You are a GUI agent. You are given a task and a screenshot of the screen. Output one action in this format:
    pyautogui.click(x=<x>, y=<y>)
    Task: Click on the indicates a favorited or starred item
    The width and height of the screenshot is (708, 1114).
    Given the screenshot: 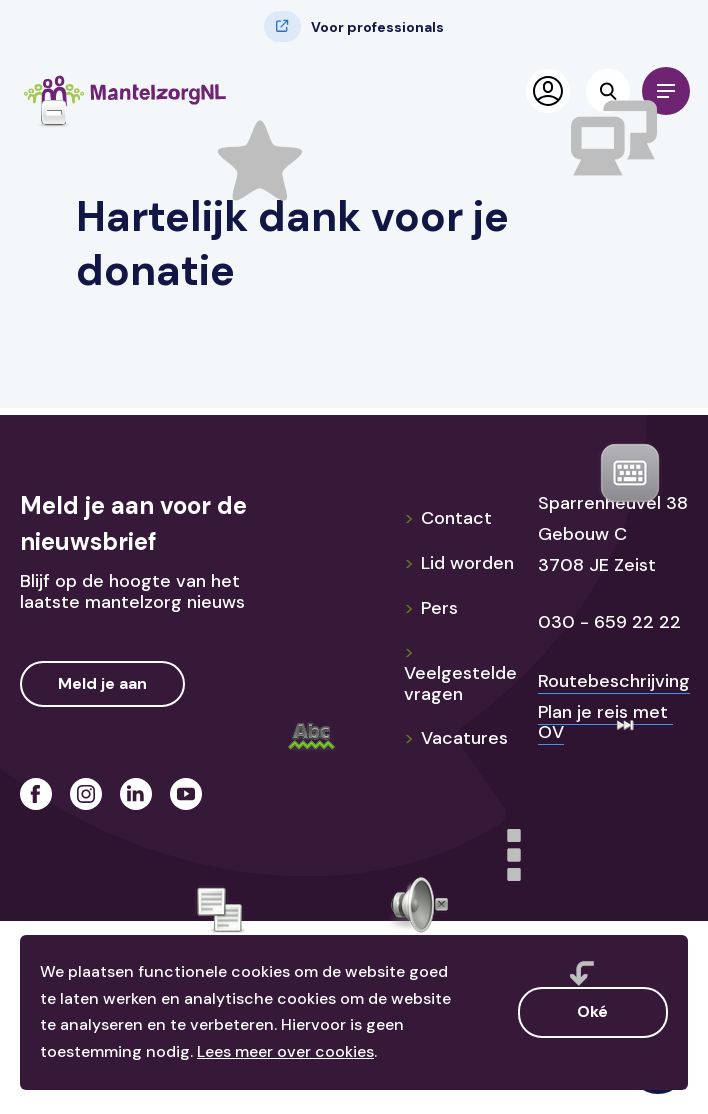 What is the action you would take?
    pyautogui.click(x=260, y=164)
    